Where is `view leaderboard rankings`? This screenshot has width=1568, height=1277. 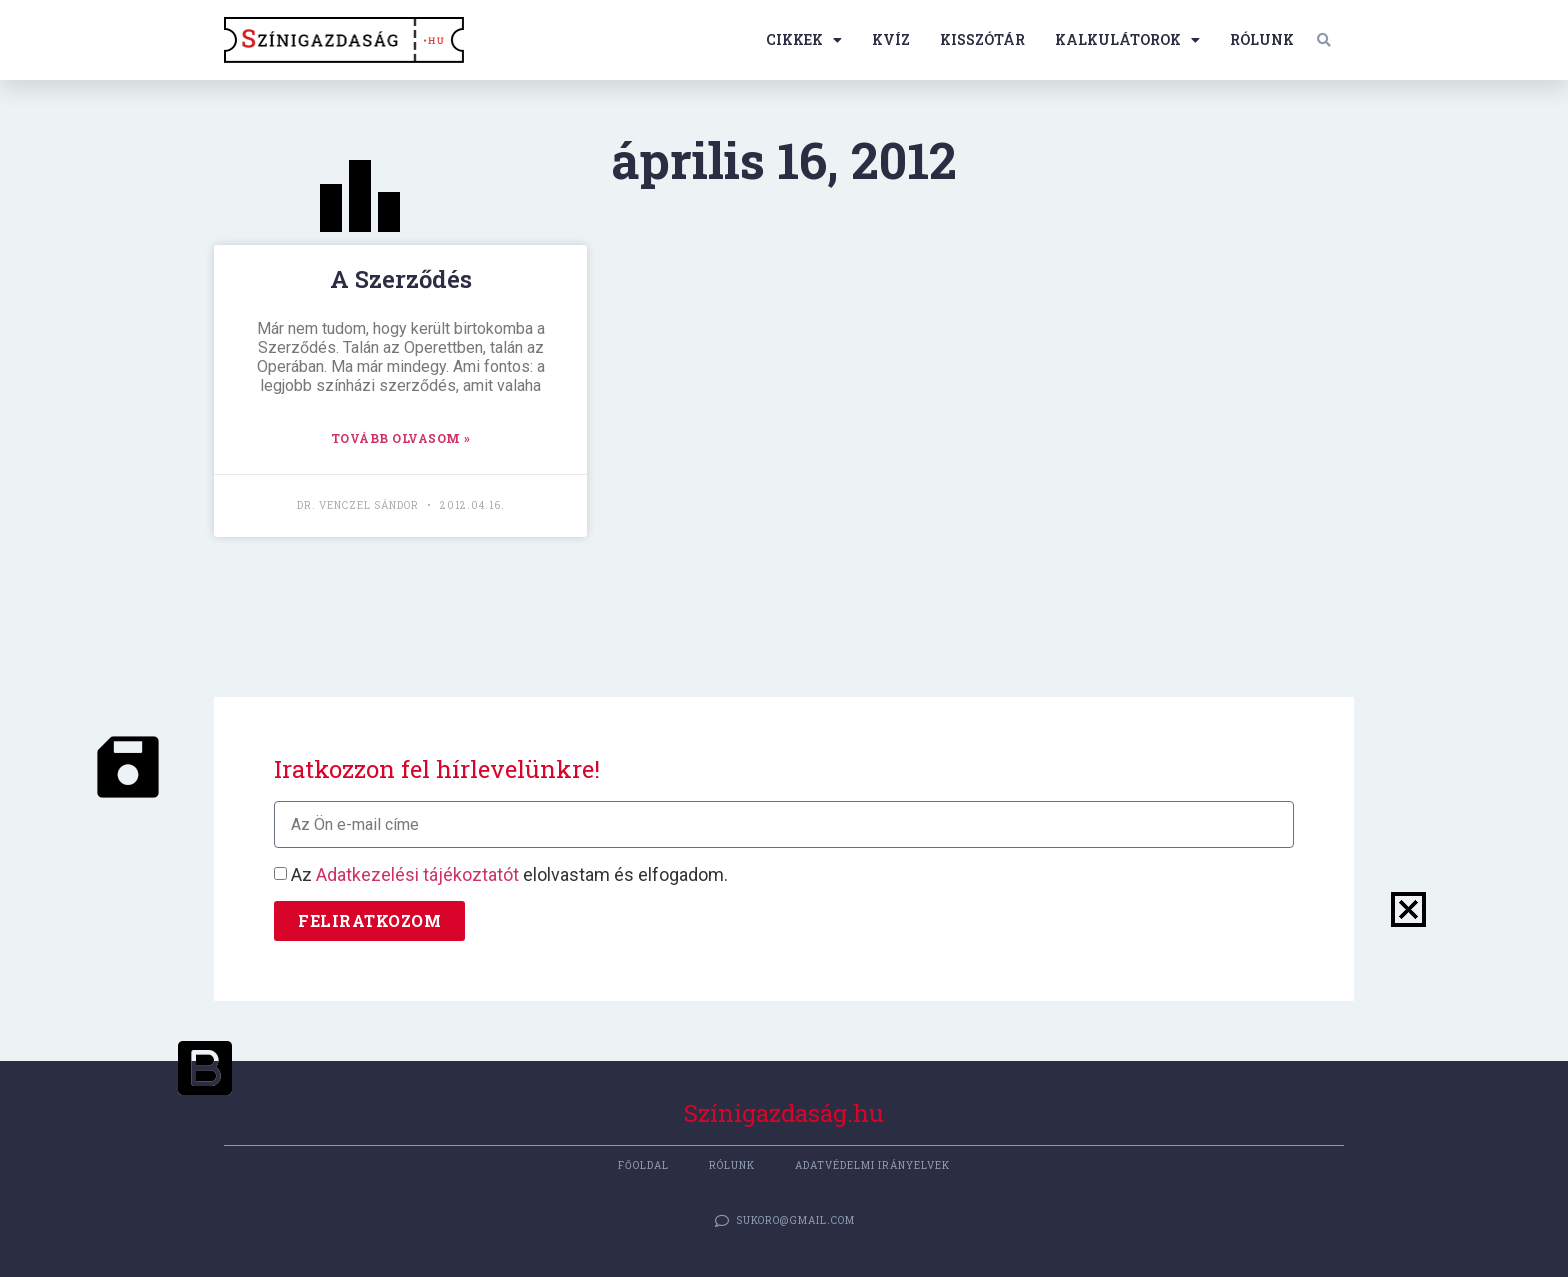 view leaderboard rankings is located at coordinates (360, 196).